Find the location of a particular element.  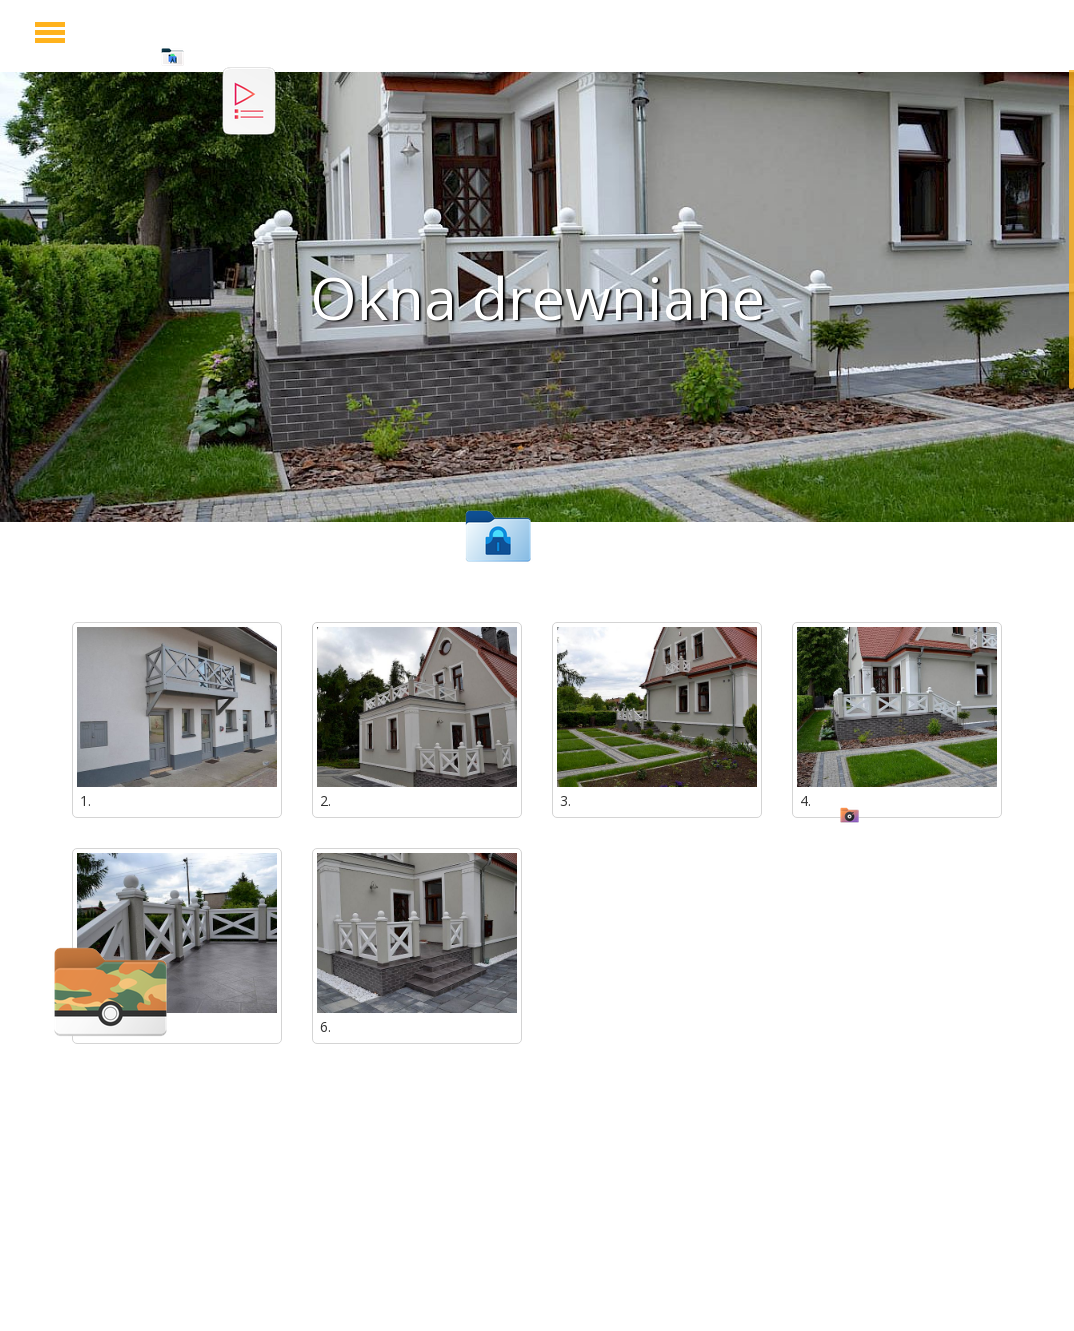

access microsoft intune company portal managed files is located at coordinates (498, 538).